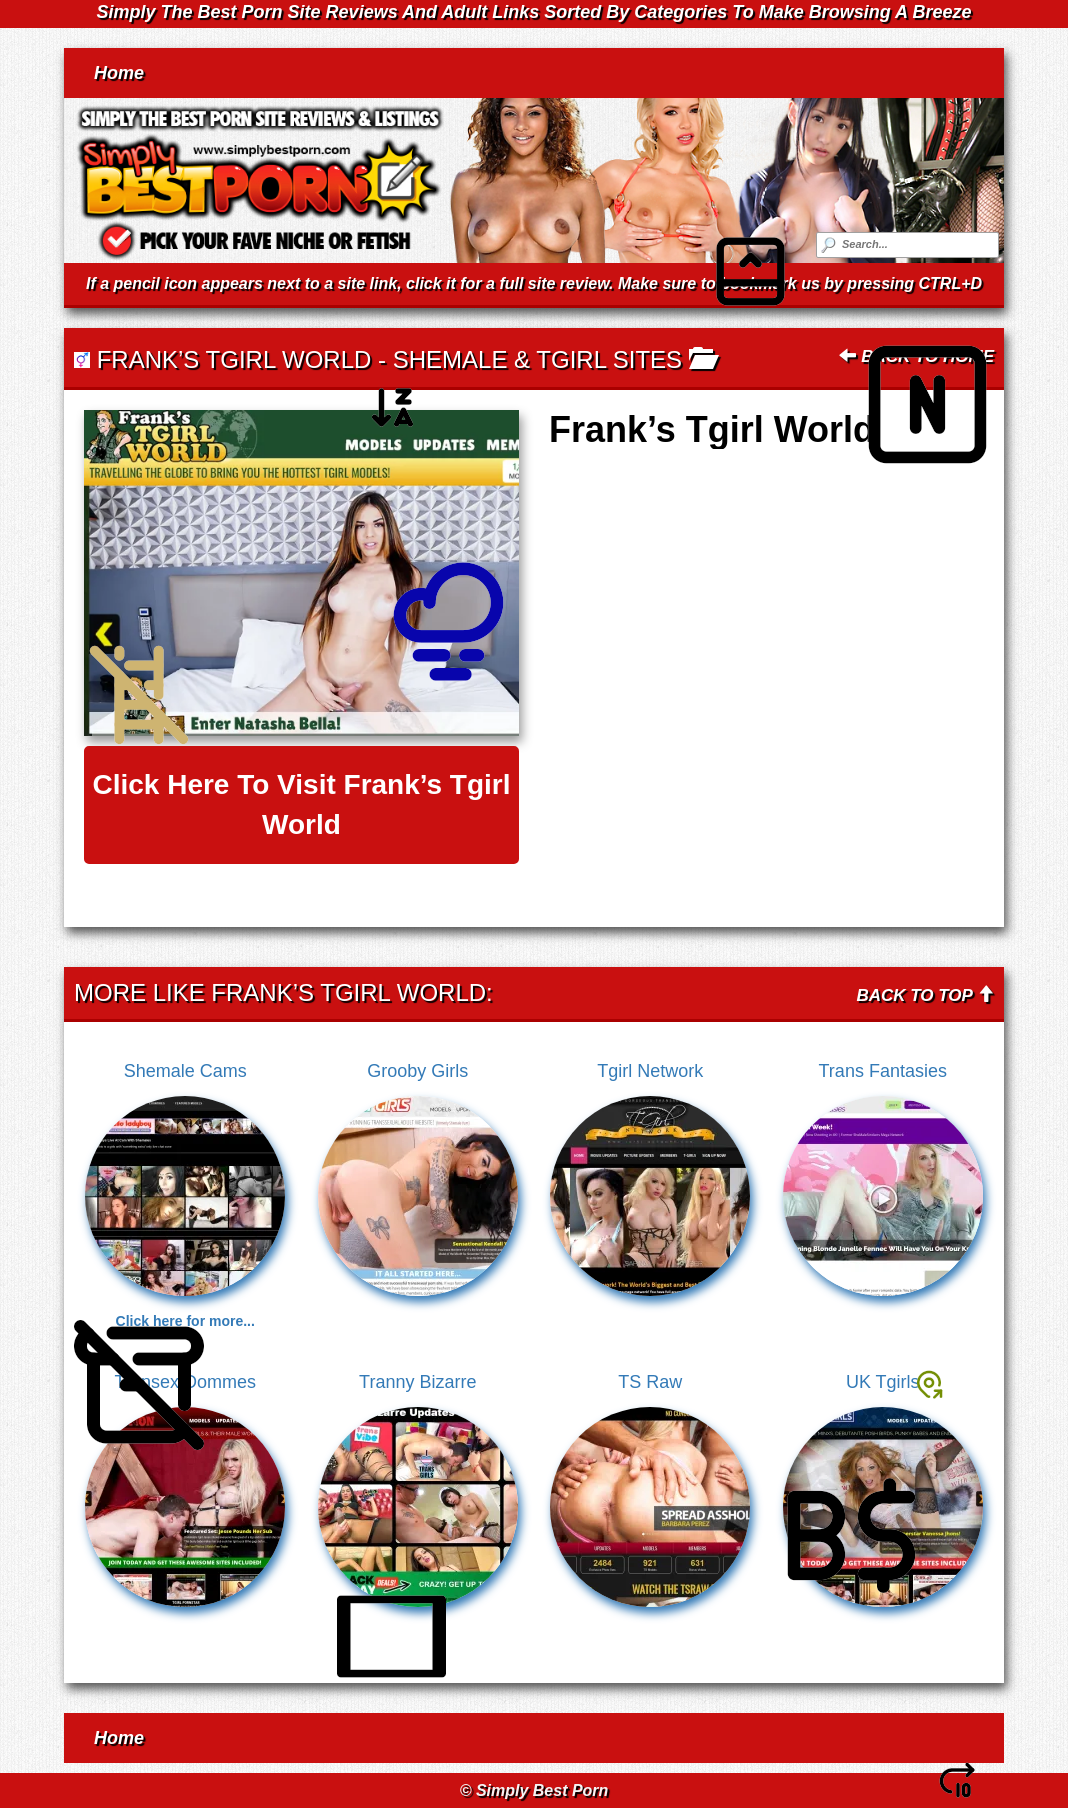  Describe the element at coordinates (139, 1385) in the screenshot. I see `disable archive functionality` at that location.